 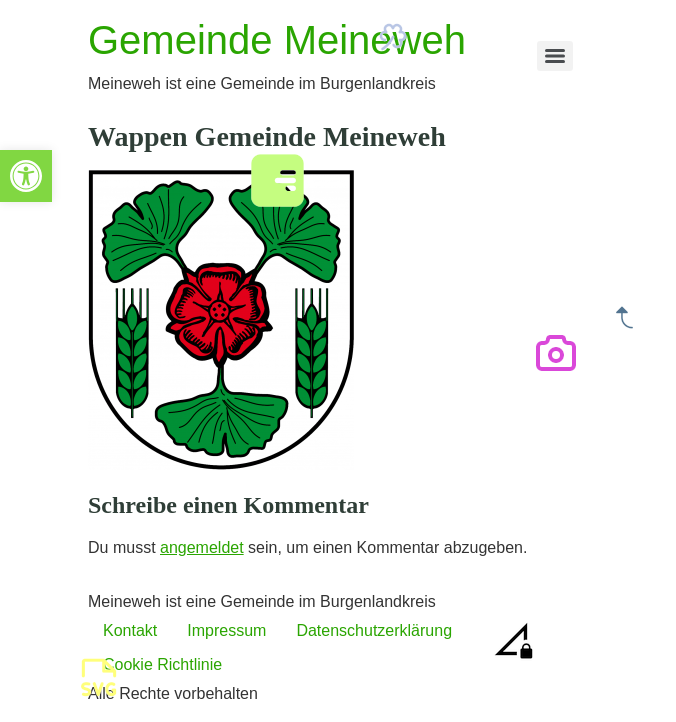 What do you see at coordinates (277, 180) in the screenshot?
I see `align content to the right center` at bounding box center [277, 180].